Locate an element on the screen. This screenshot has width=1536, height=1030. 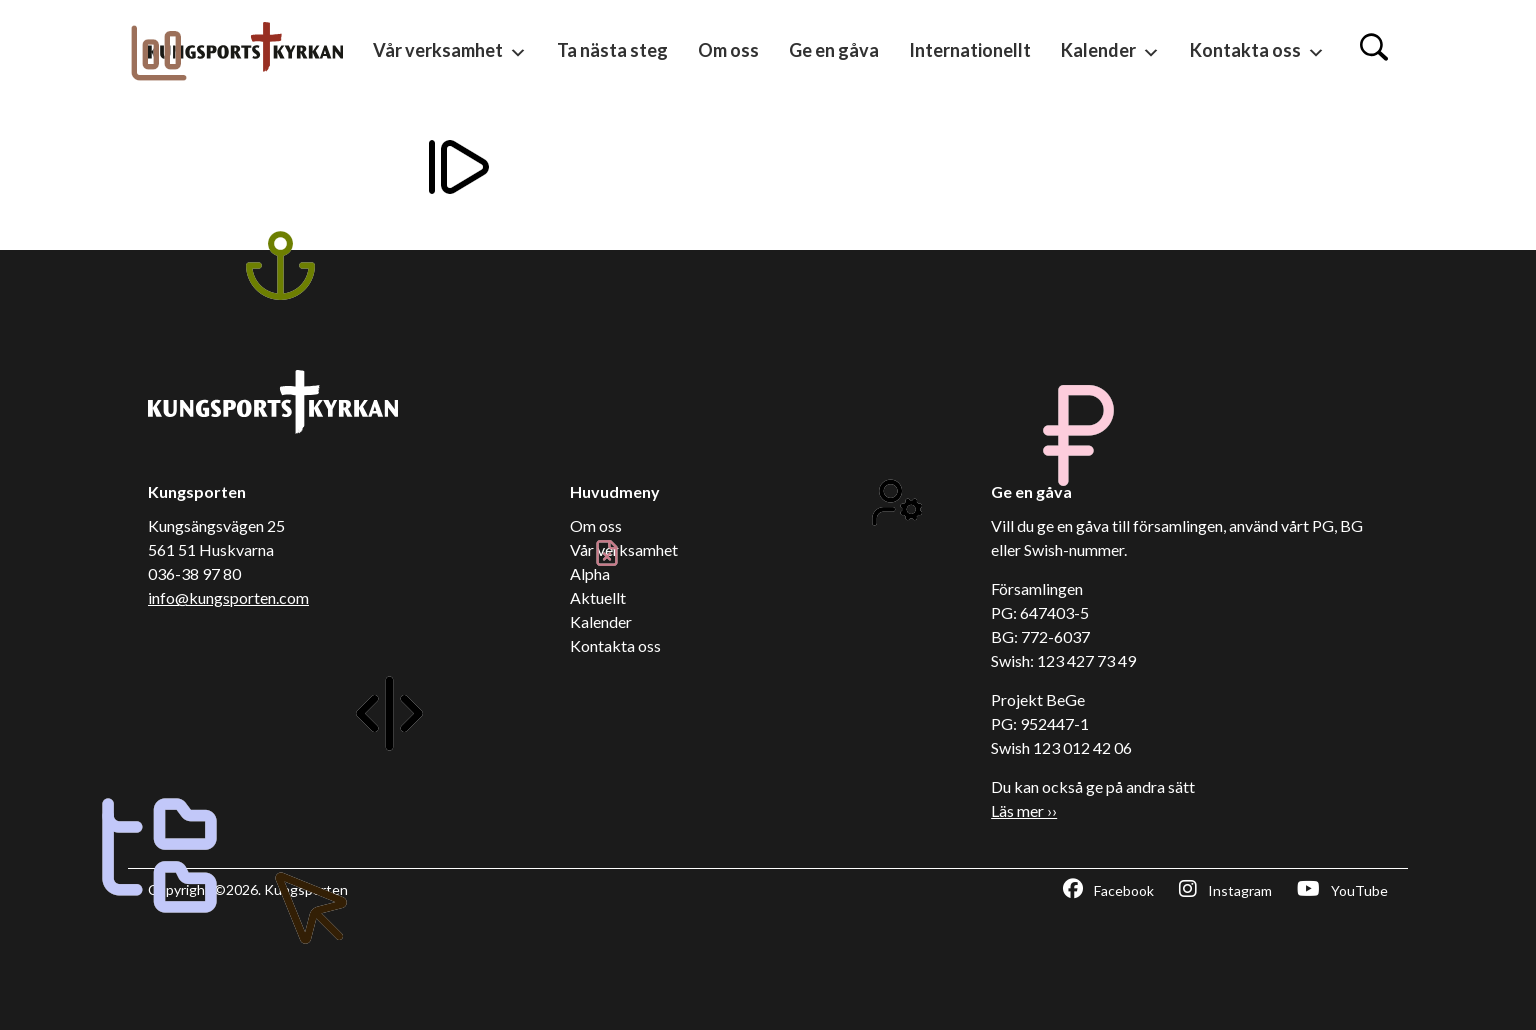
anchor content to a fixed position is located at coordinates (280, 265).